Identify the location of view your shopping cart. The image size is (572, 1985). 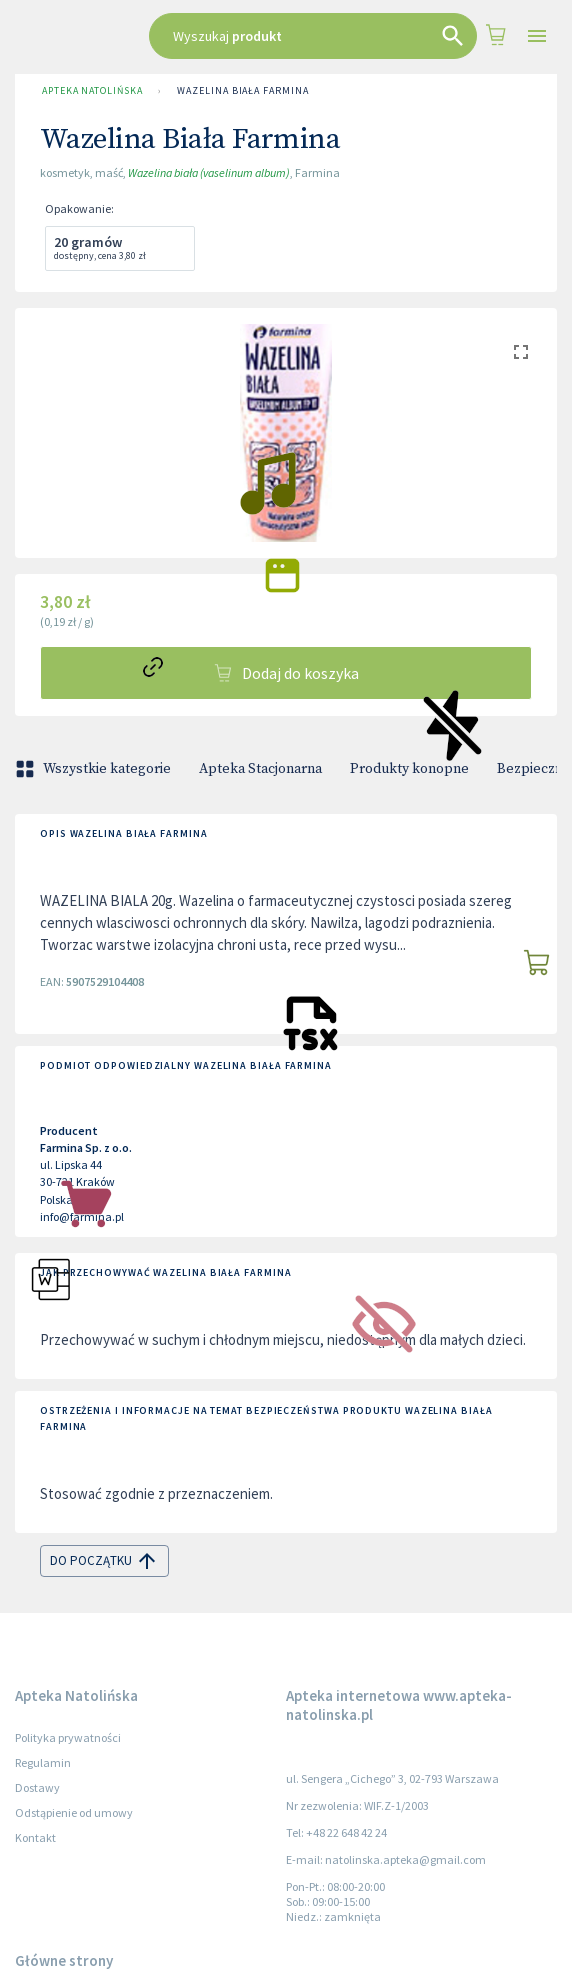
(537, 963).